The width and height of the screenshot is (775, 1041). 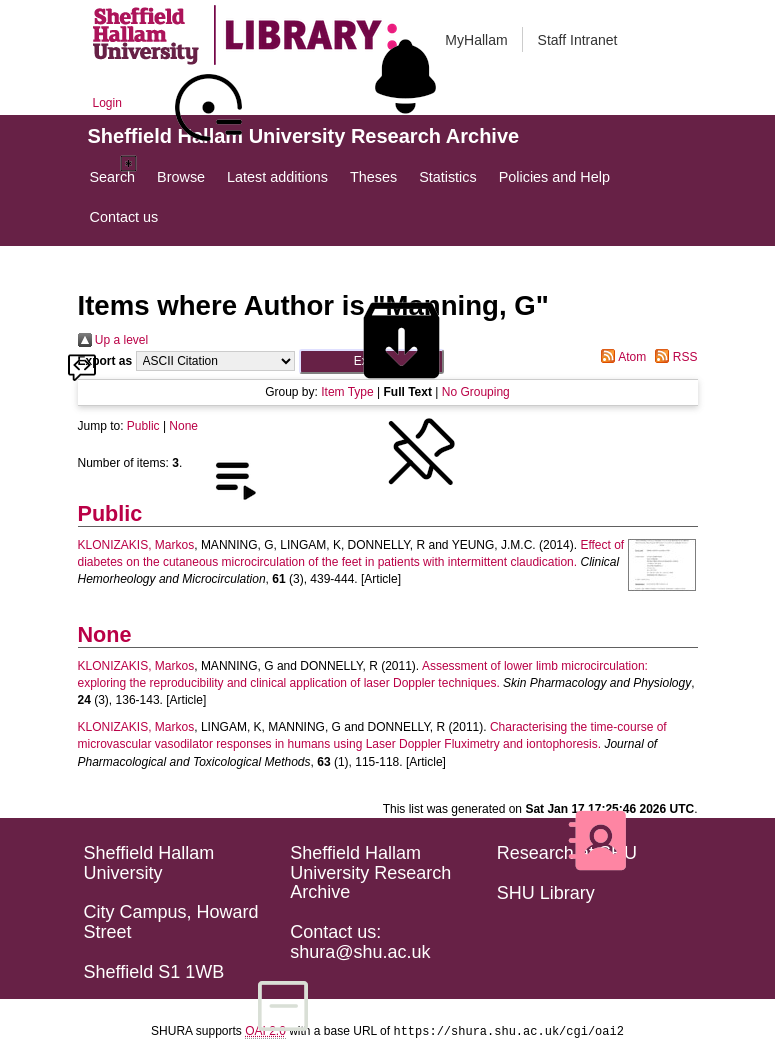 I want to click on view issue tracking history, so click(x=208, y=107).